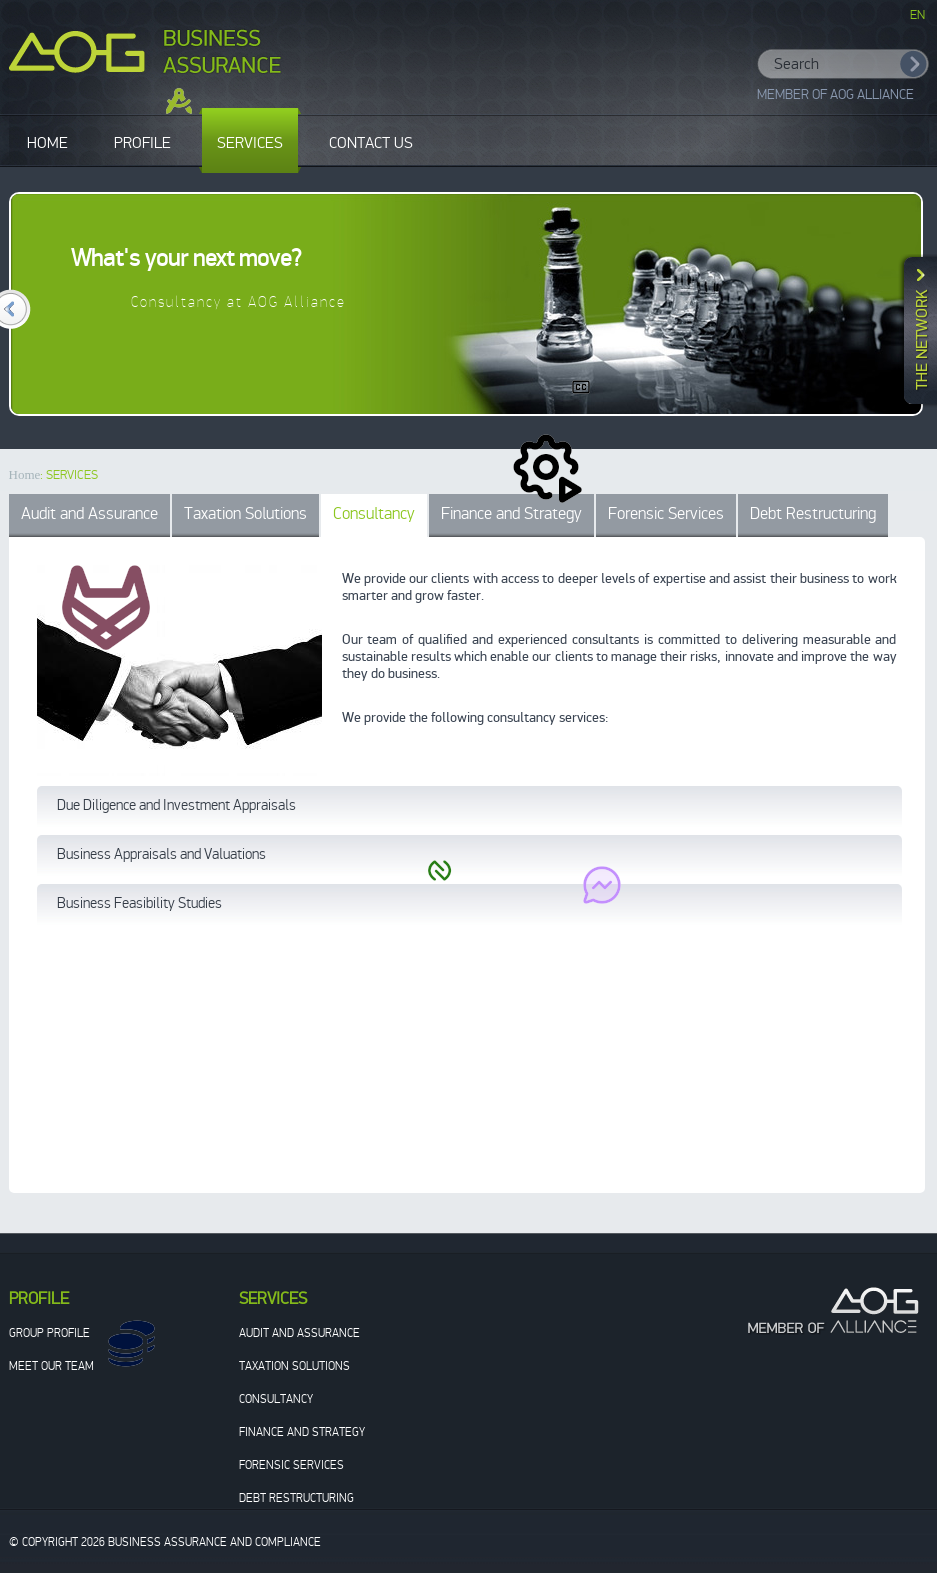 This screenshot has height=1573, width=937. I want to click on enable closed captions for video content, so click(581, 387).